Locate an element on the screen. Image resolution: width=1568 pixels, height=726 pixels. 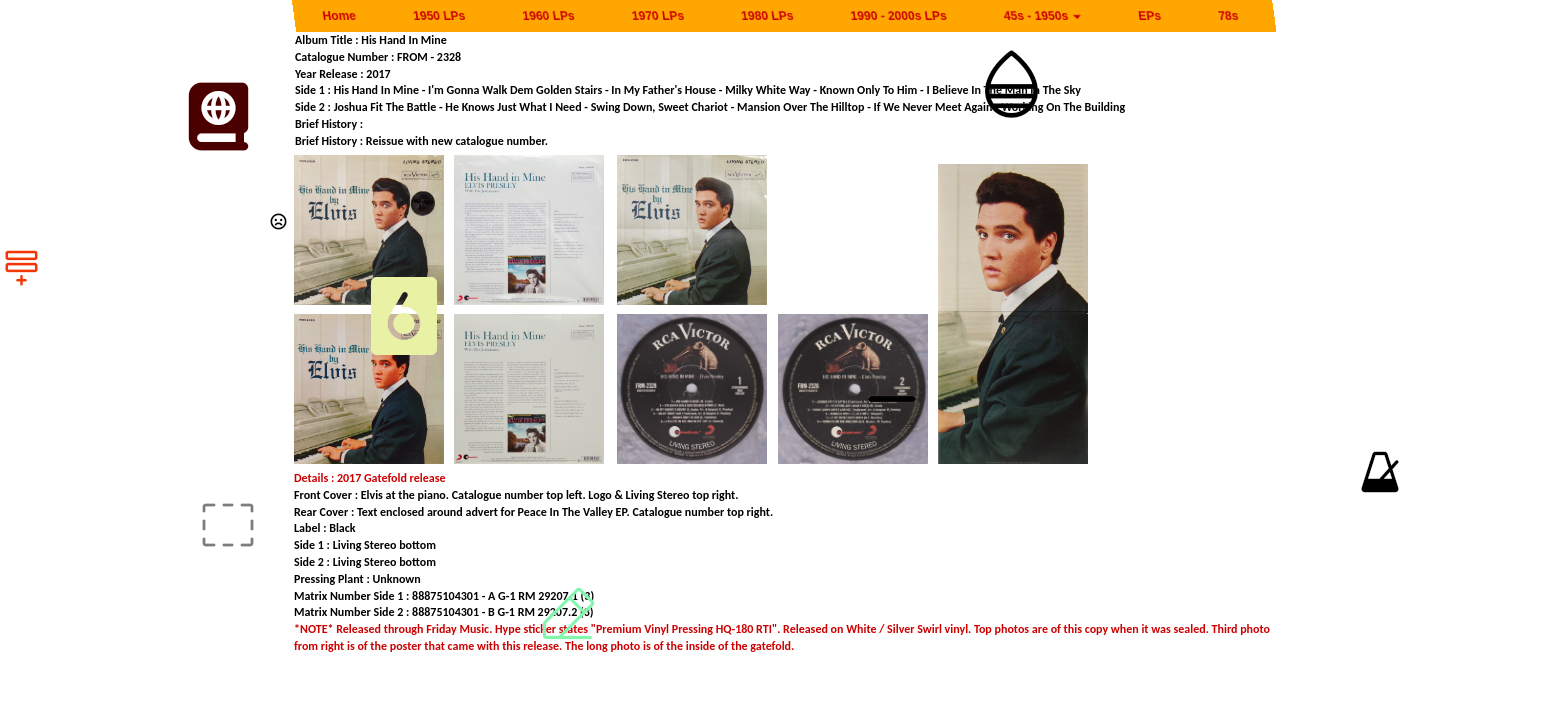
access world atlas or geography resources is located at coordinates (218, 116).